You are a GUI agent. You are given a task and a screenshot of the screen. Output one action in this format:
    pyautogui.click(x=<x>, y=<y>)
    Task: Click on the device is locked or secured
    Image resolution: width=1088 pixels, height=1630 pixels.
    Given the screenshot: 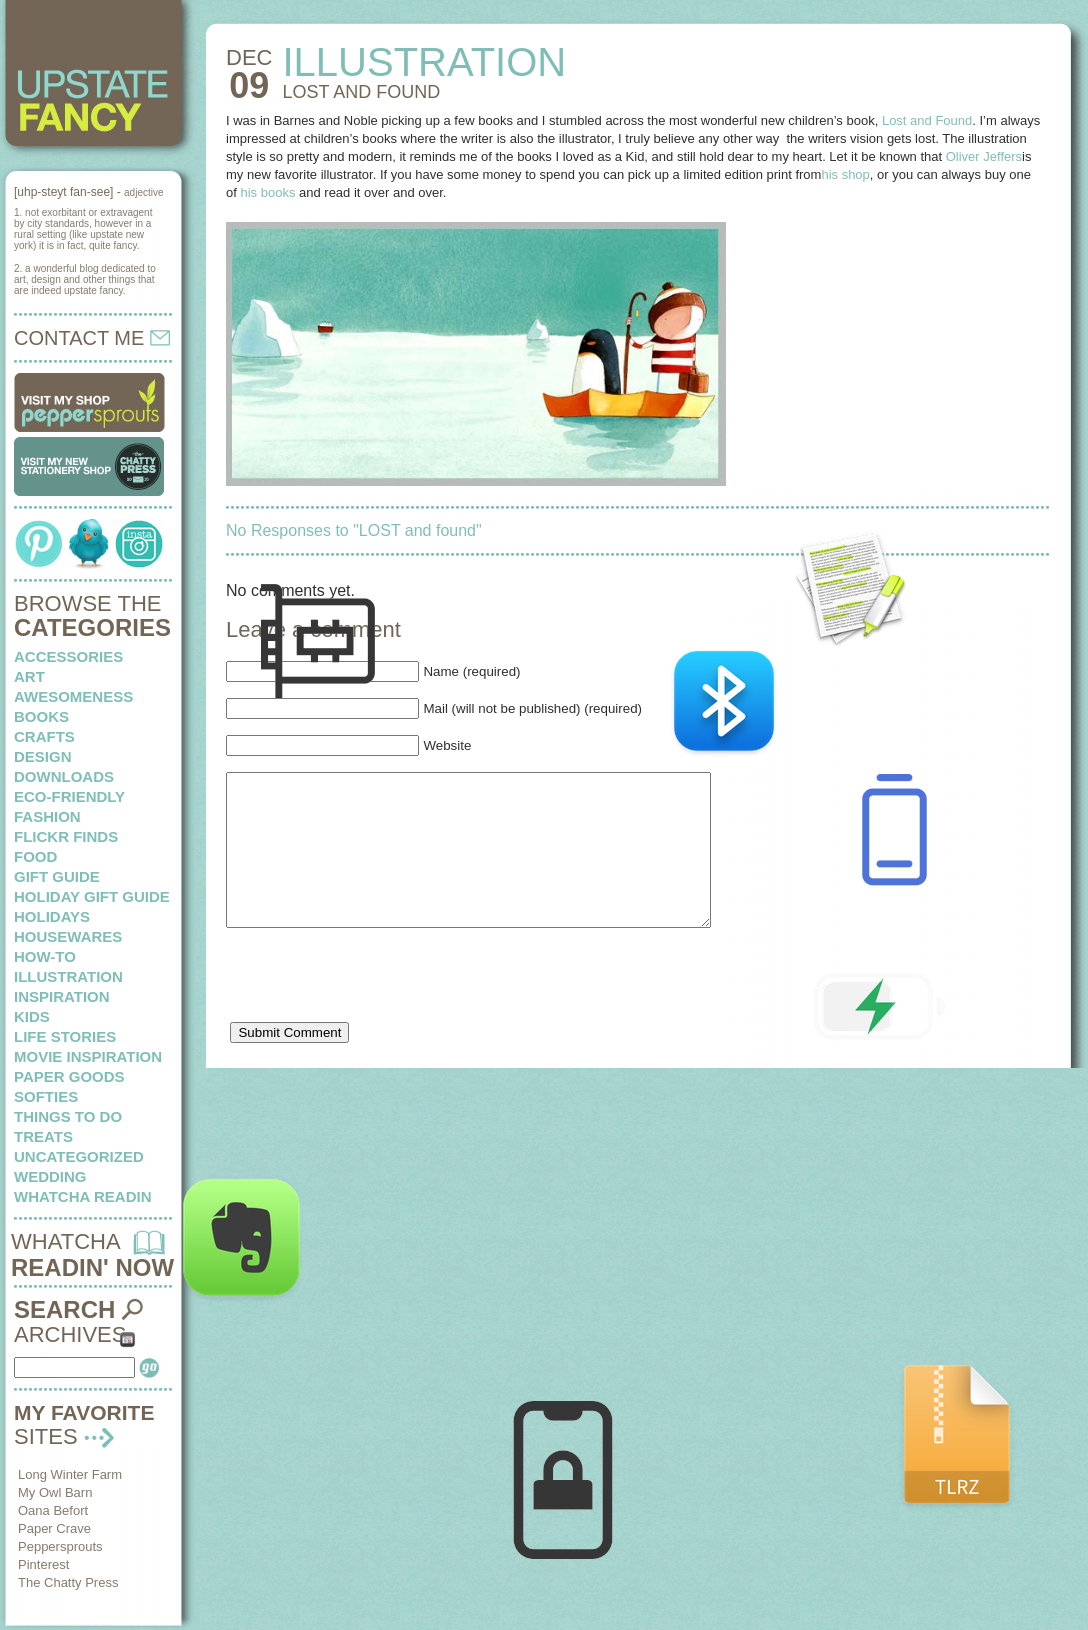 What is the action you would take?
    pyautogui.click(x=563, y=1480)
    